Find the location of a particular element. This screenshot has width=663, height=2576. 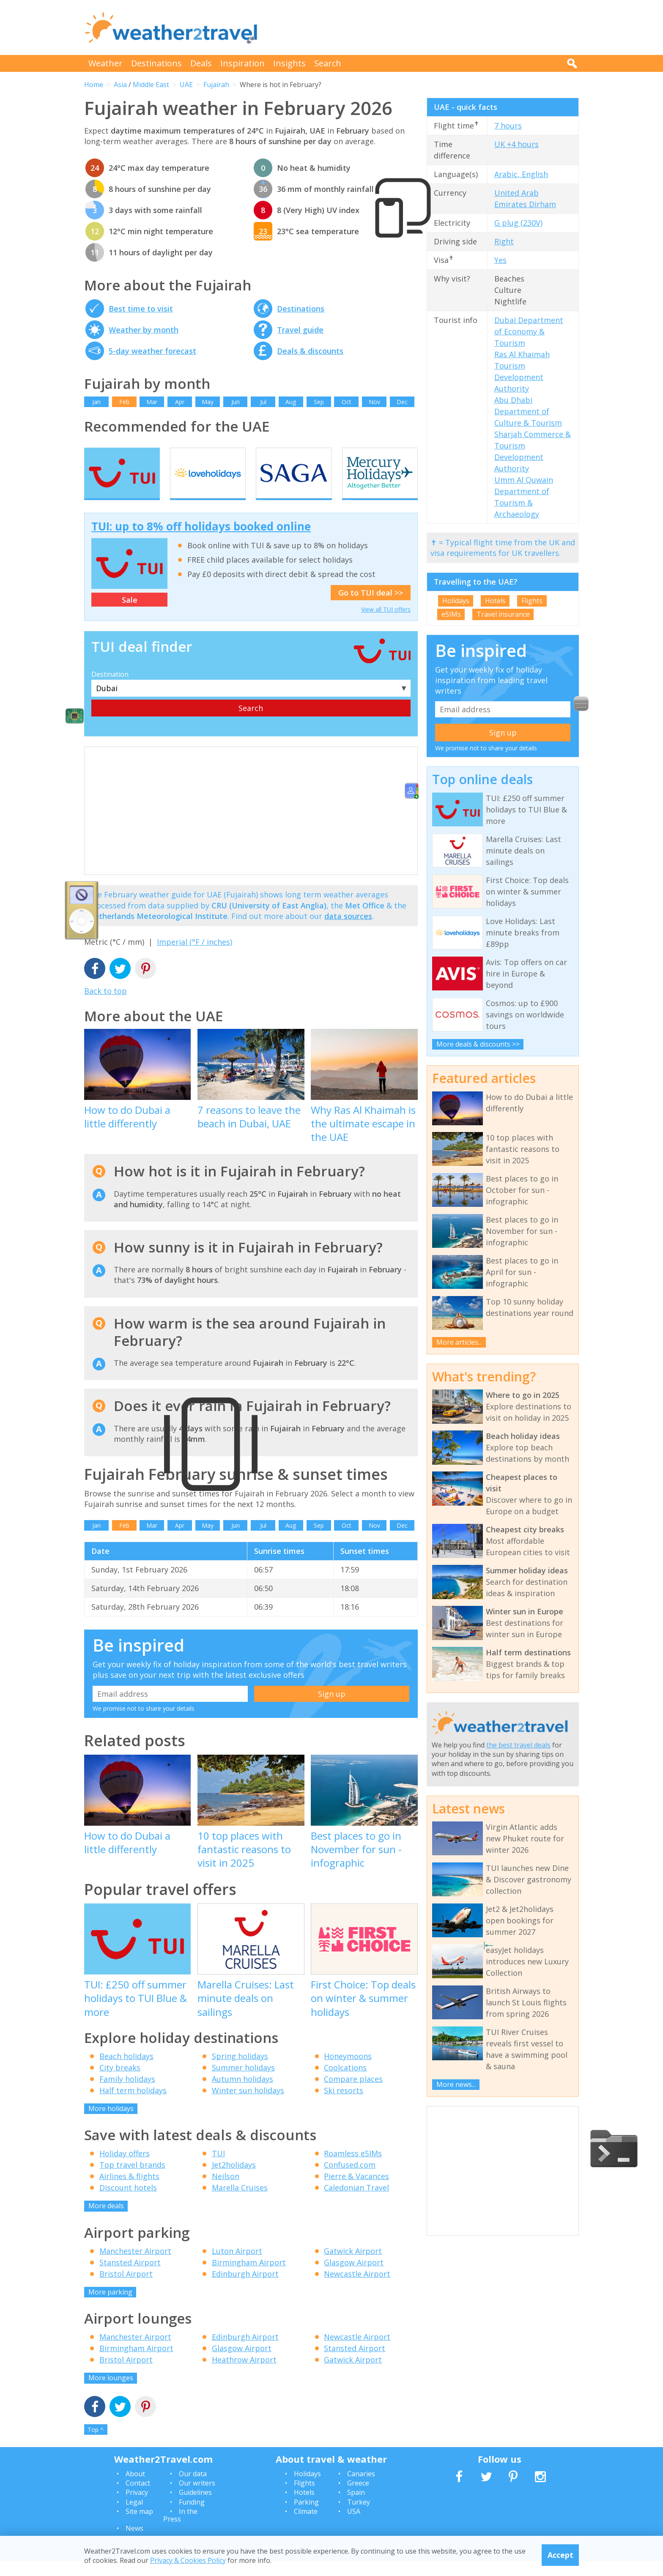

iPod mini device in gold color is located at coordinates (82, 911).